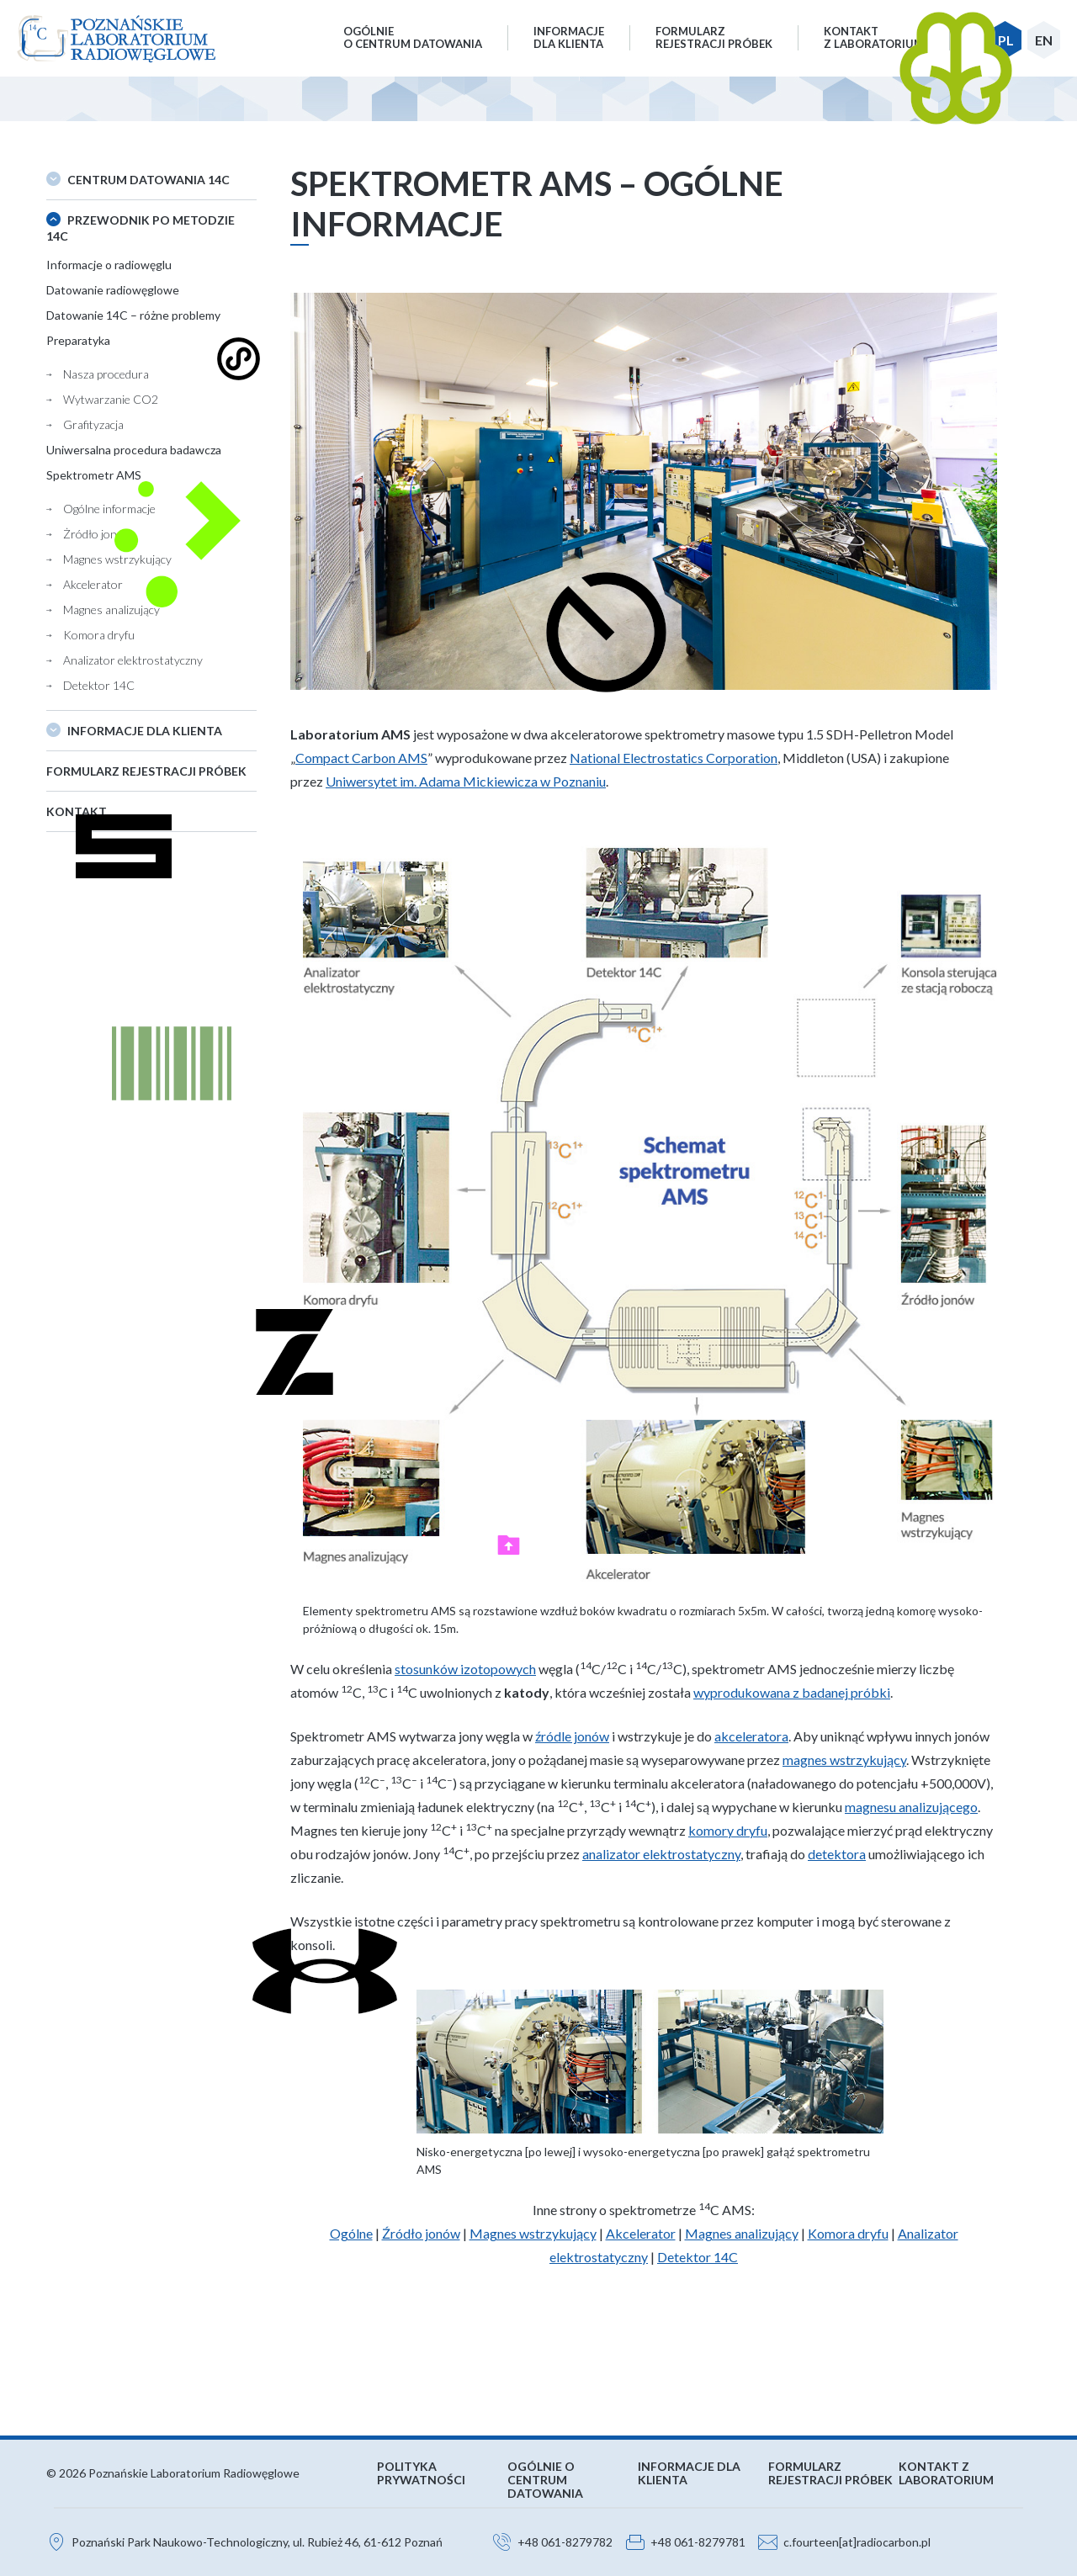 This screenshot has width=1077, height=2576. What do you see at coordinates (606, 632) in the screenshot?
I see `scan a QR code or barcode` at bounding box center [606, 632].